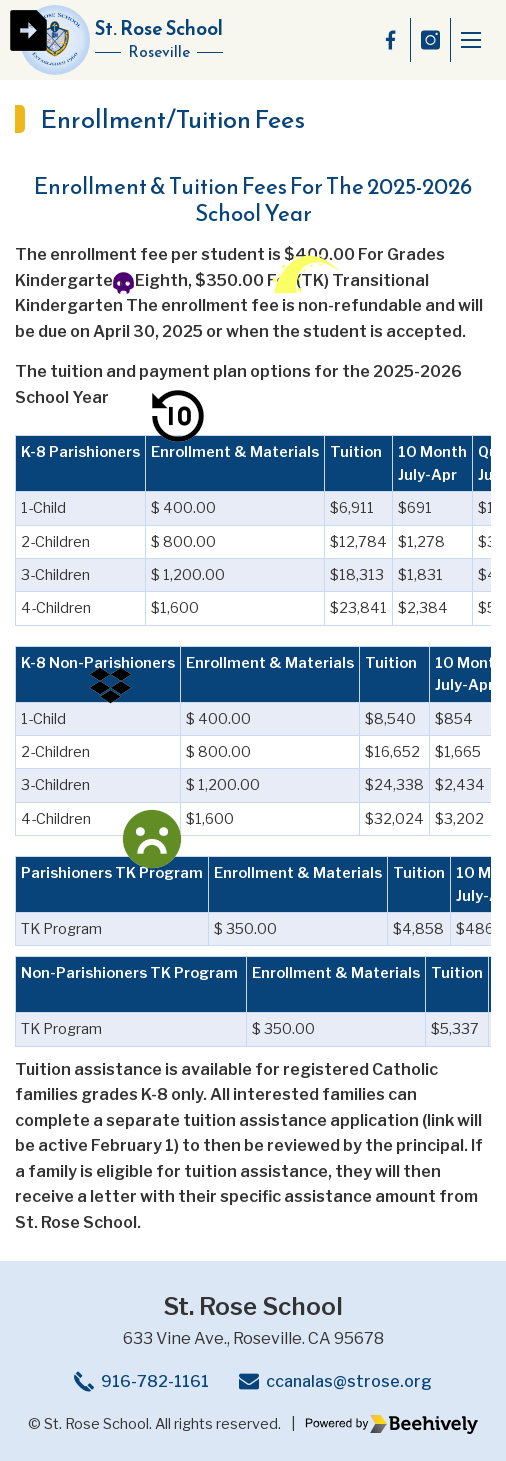 The image size is (506, 1461). What do you see at coordinates (178, 416) in the screenshot?
I see `skip back 10 seconds in media playback` at bounding box center [178, 416].